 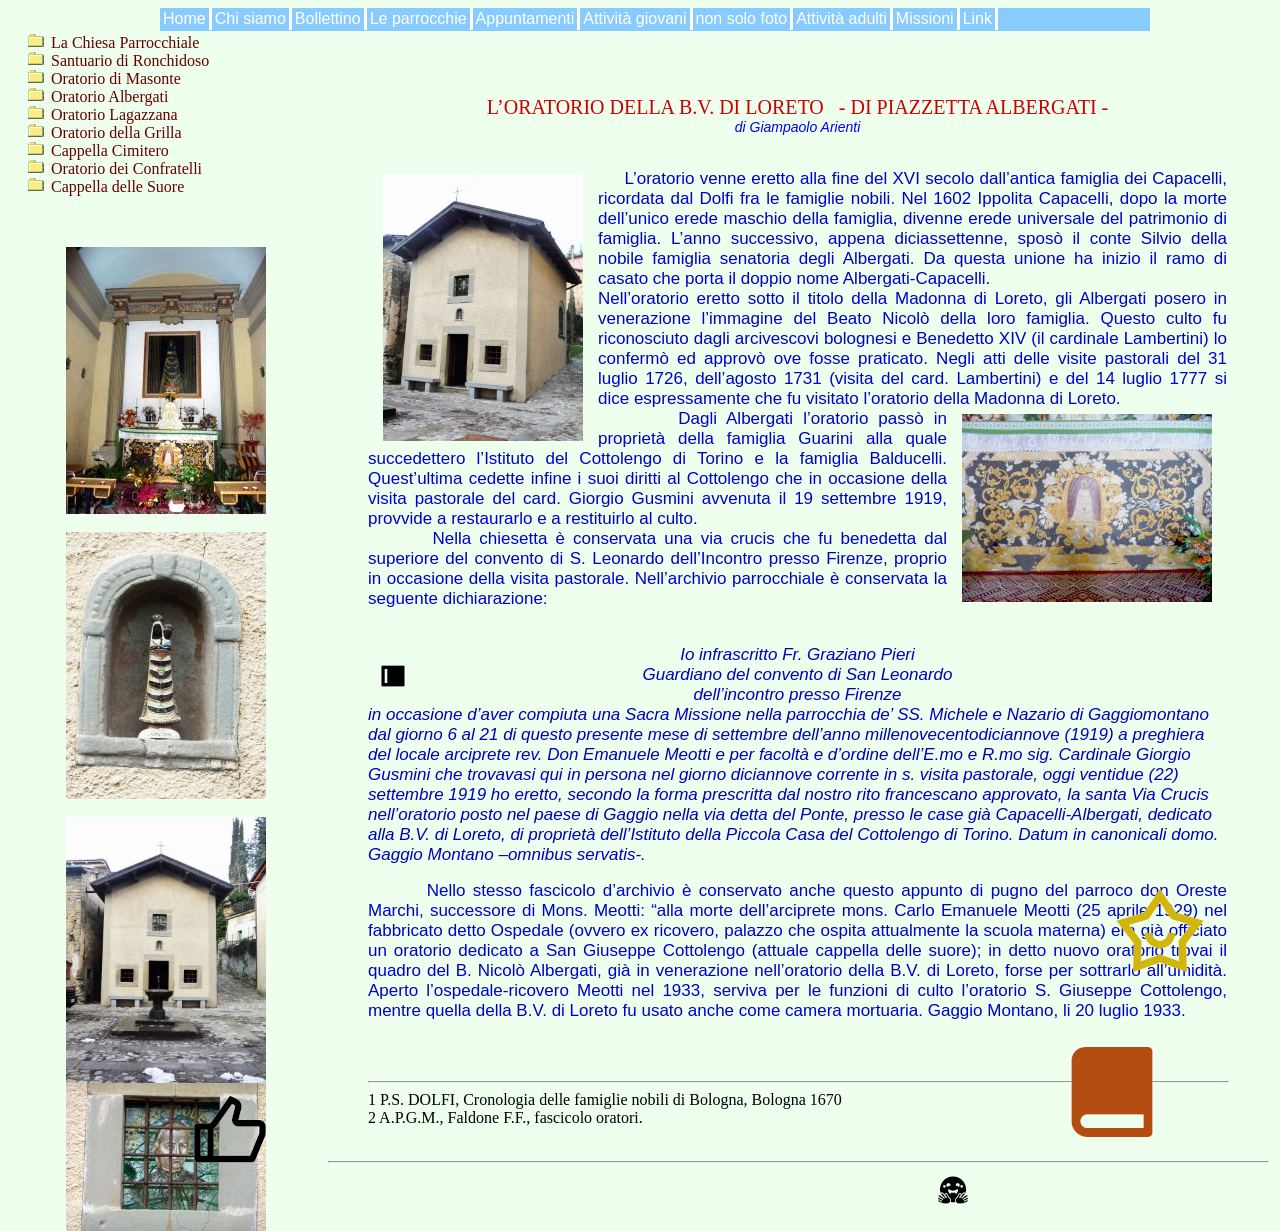 I want to click on open a book or reading app, so click(x=1112, y=1092).